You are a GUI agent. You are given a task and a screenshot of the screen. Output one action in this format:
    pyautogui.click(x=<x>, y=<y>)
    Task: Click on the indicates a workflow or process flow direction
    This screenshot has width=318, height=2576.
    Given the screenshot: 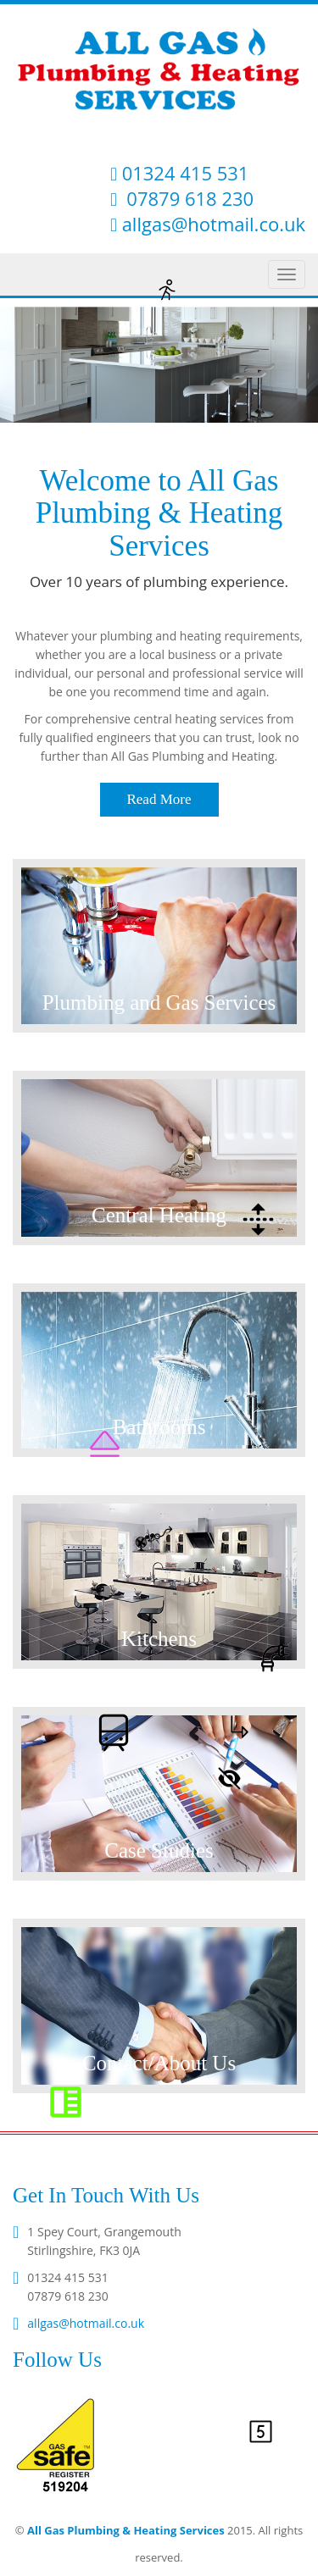 What is the action you would take?
    pyautogui.click(x=163, y=1532)
    